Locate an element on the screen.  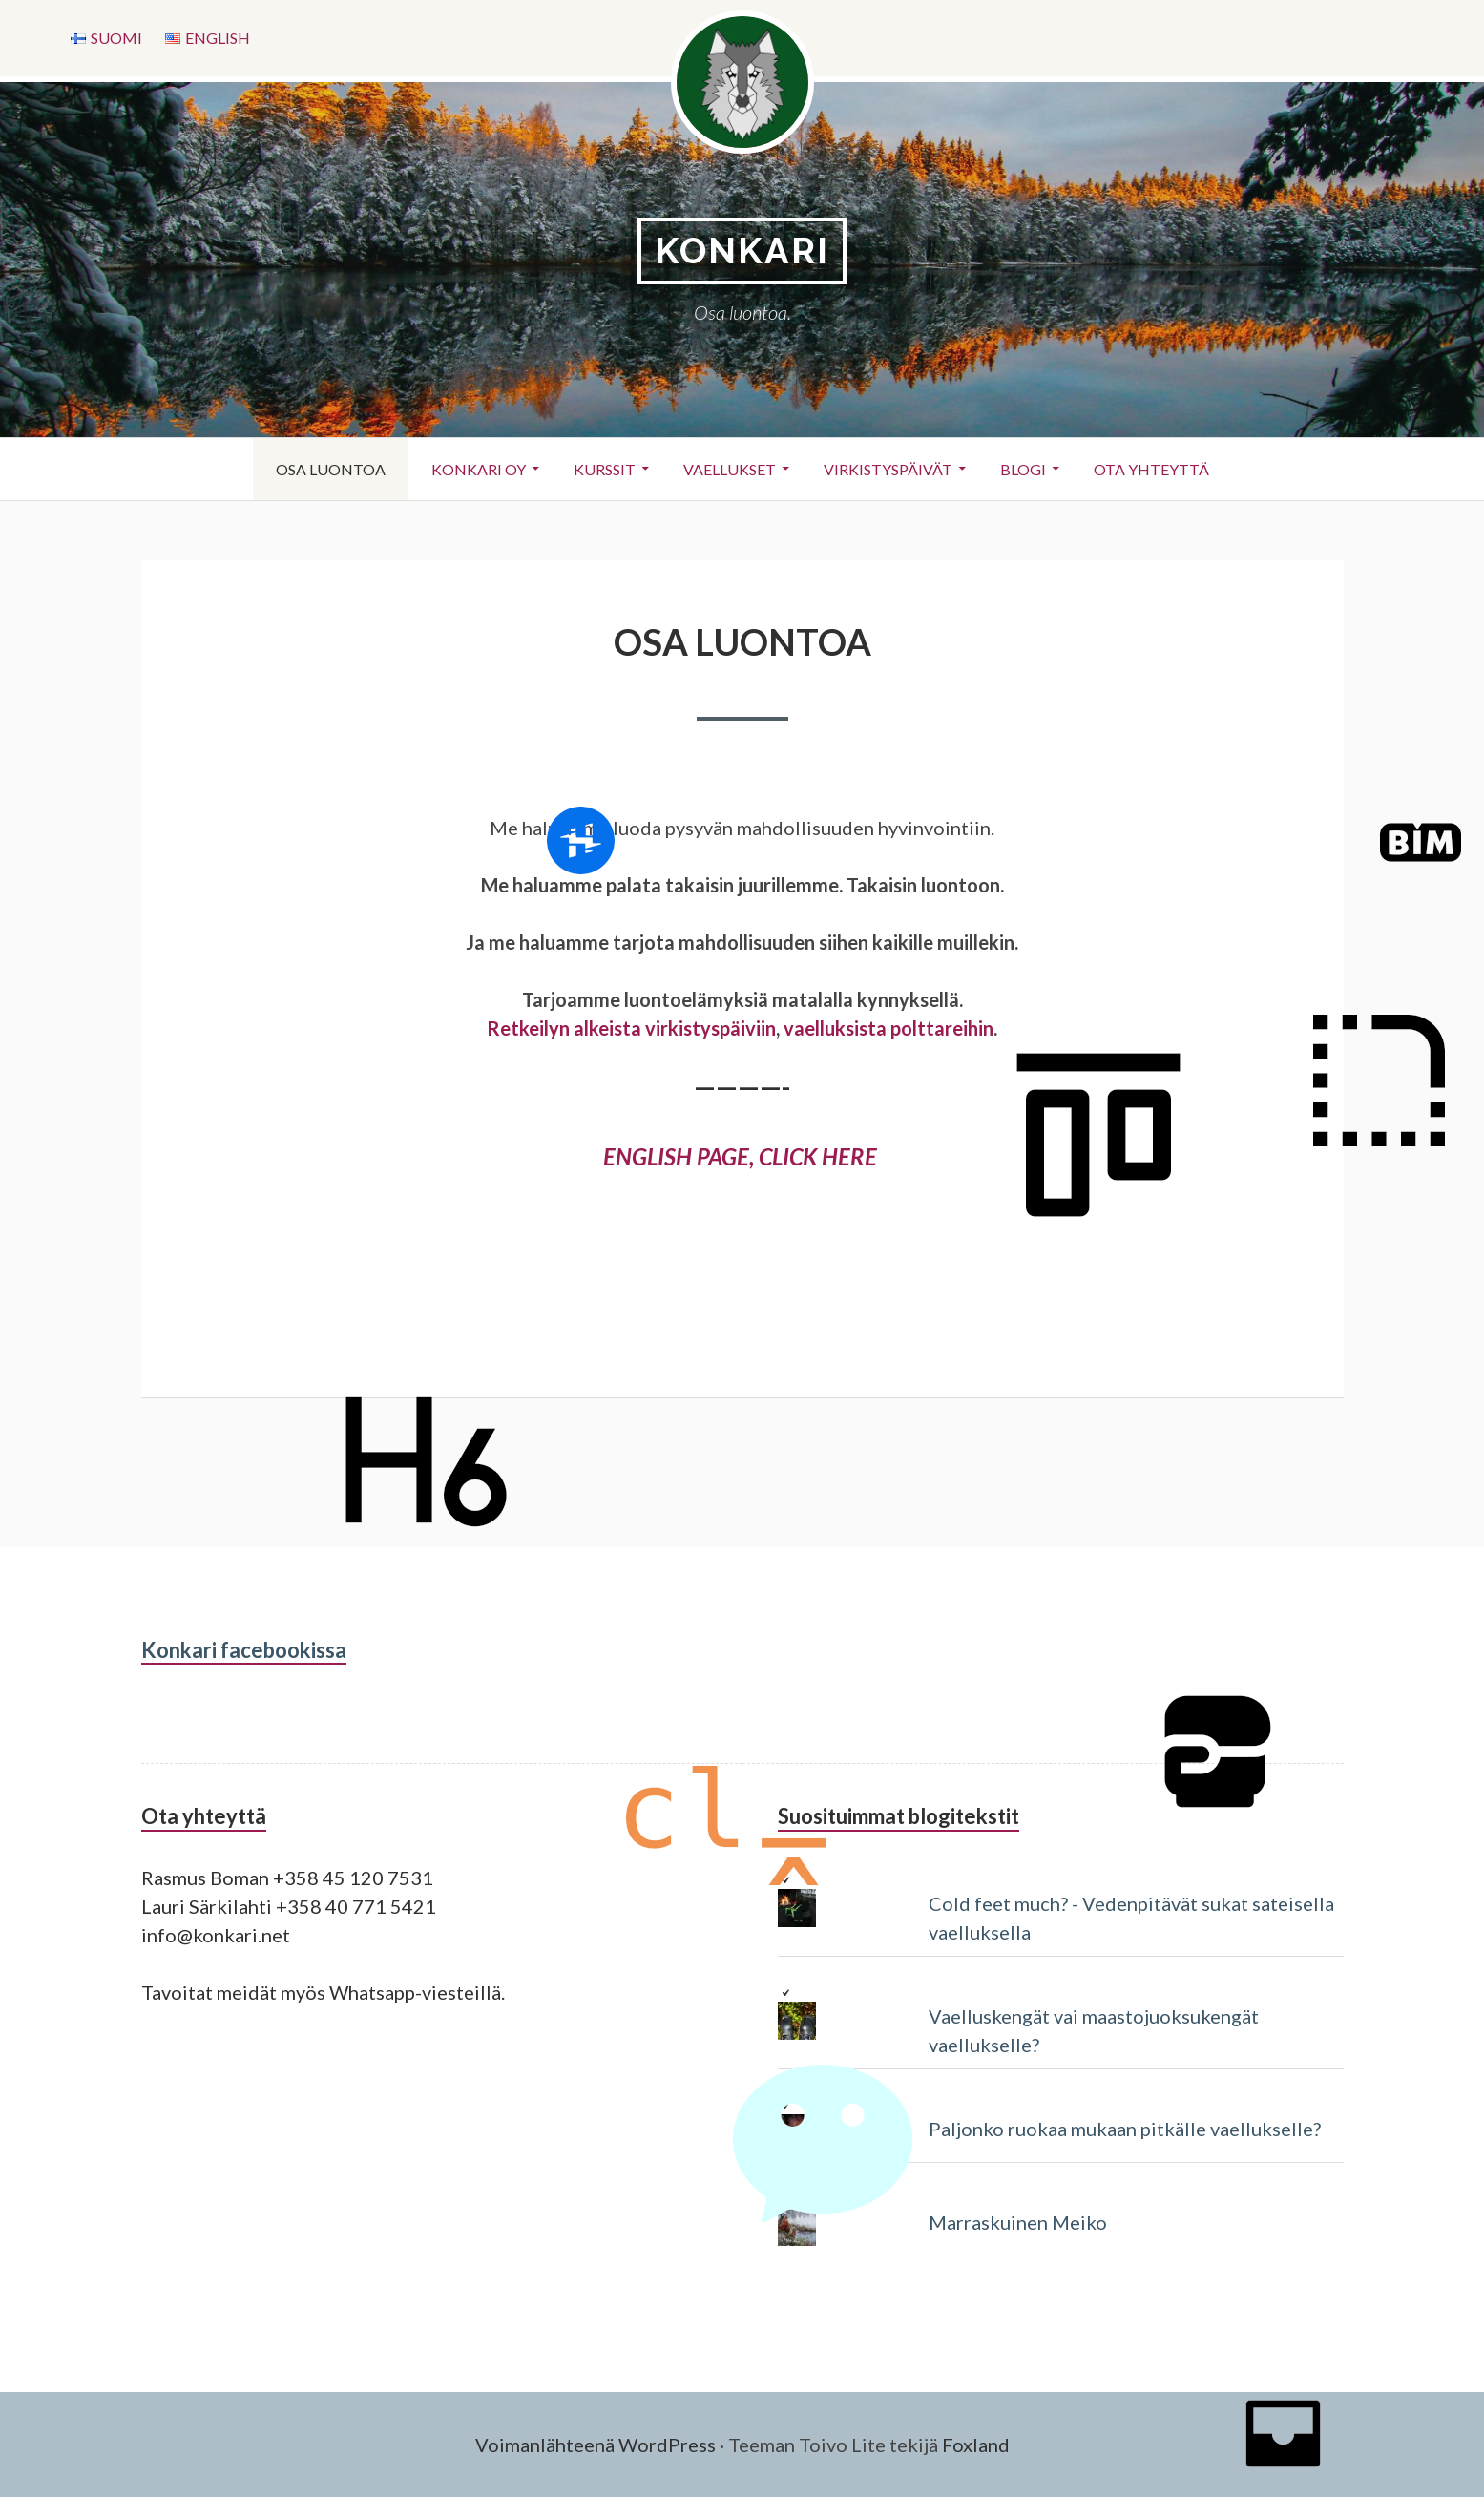
format text as heading level 6 is located at coordinates (424, 1459).